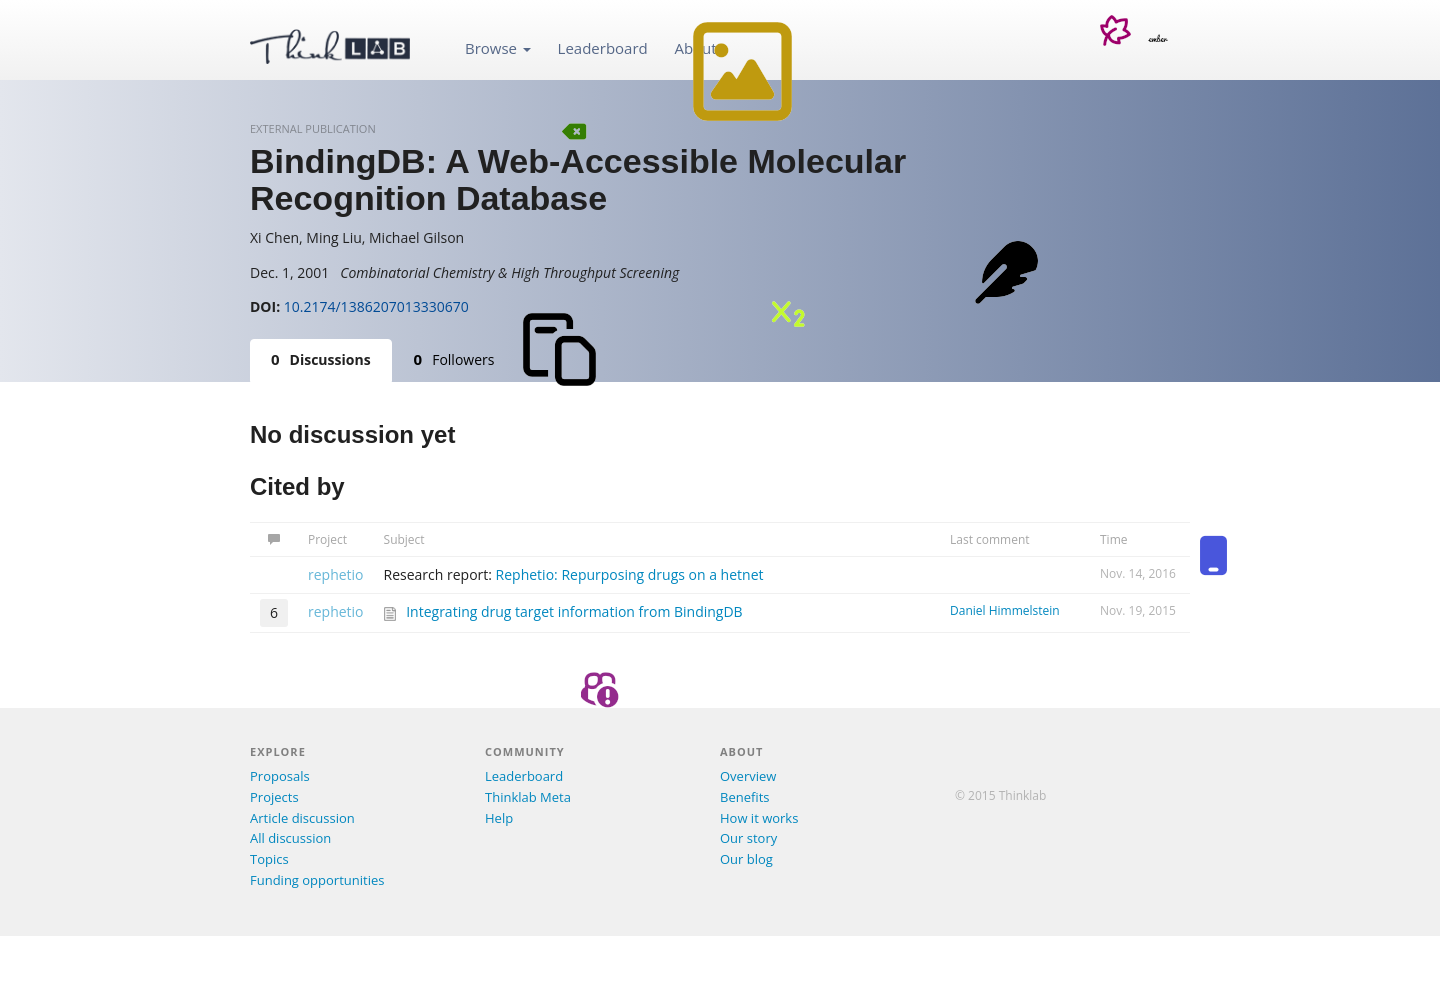  Describe the element at coordinates (575, 131) in the screenshot. I see `delete the last character or input` at that location.